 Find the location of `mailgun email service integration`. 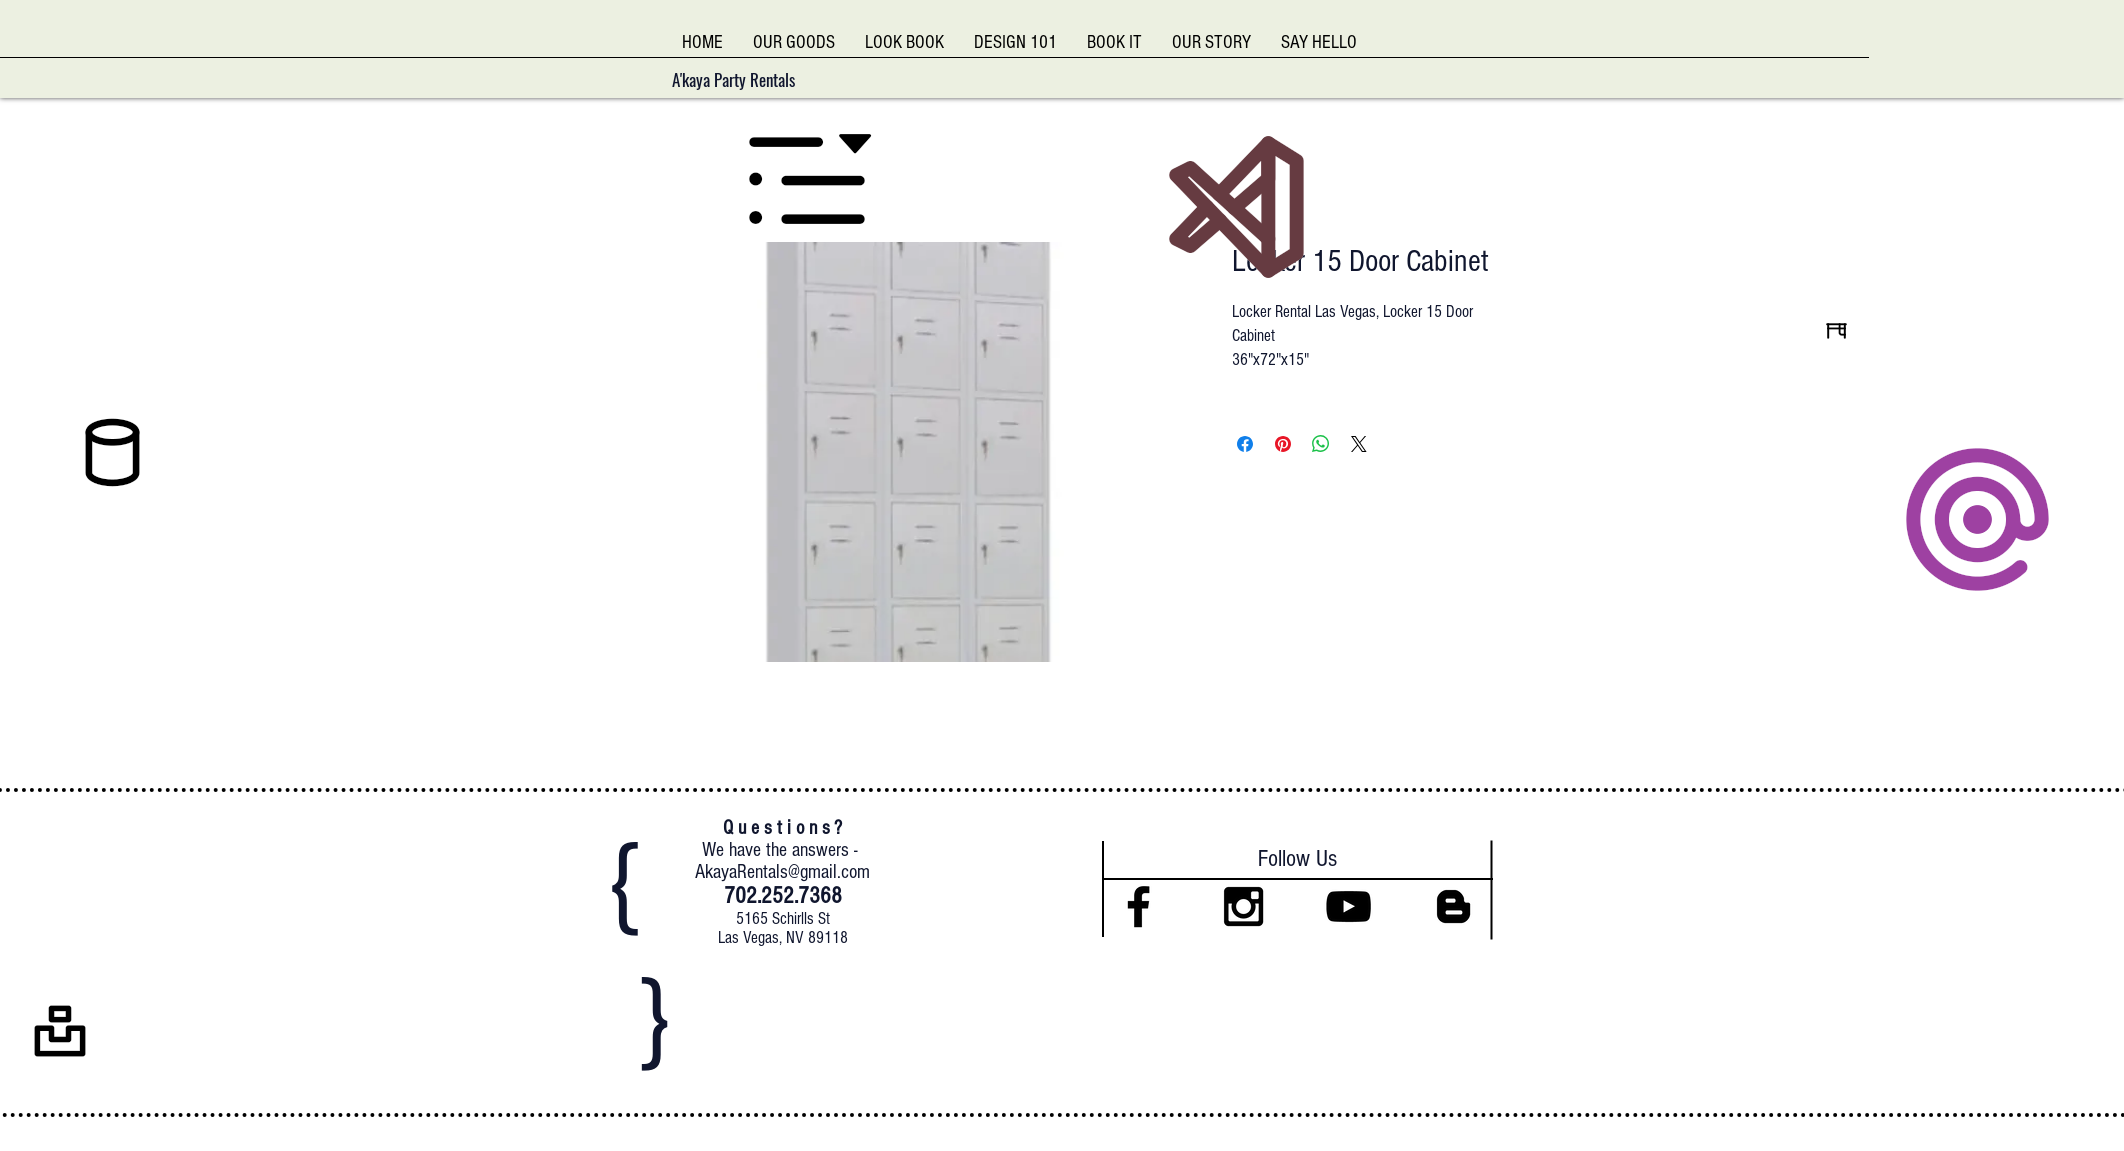

mailgun email service integration is located at coordinates (1977, 519).